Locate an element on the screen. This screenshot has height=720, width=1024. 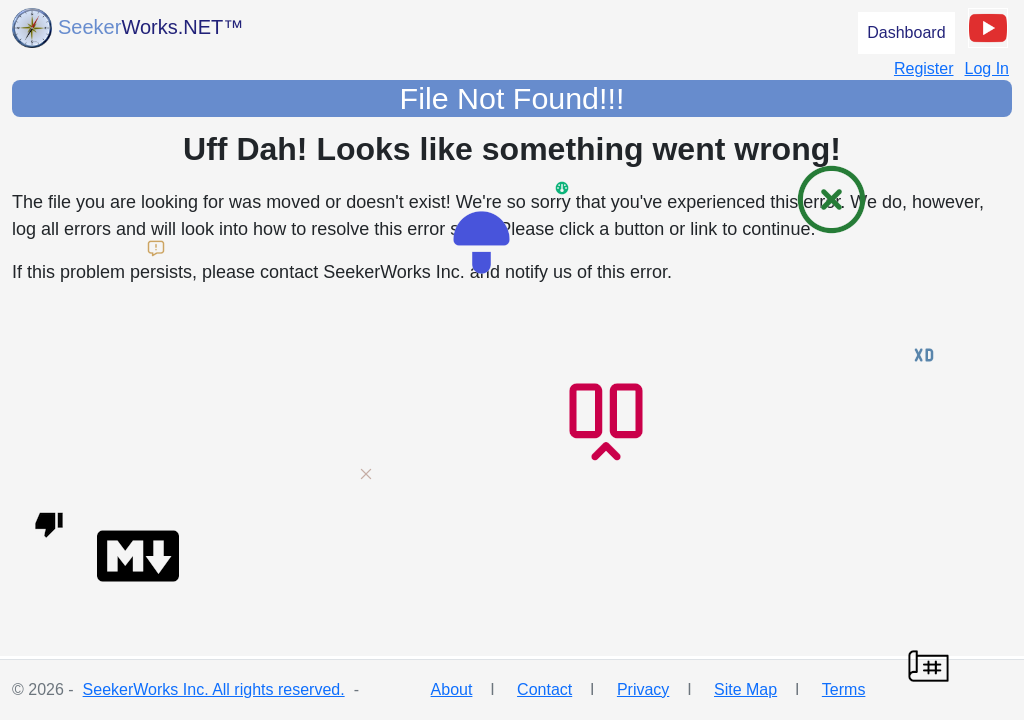
dislike or downvote content is located at coordinates (49, 524).